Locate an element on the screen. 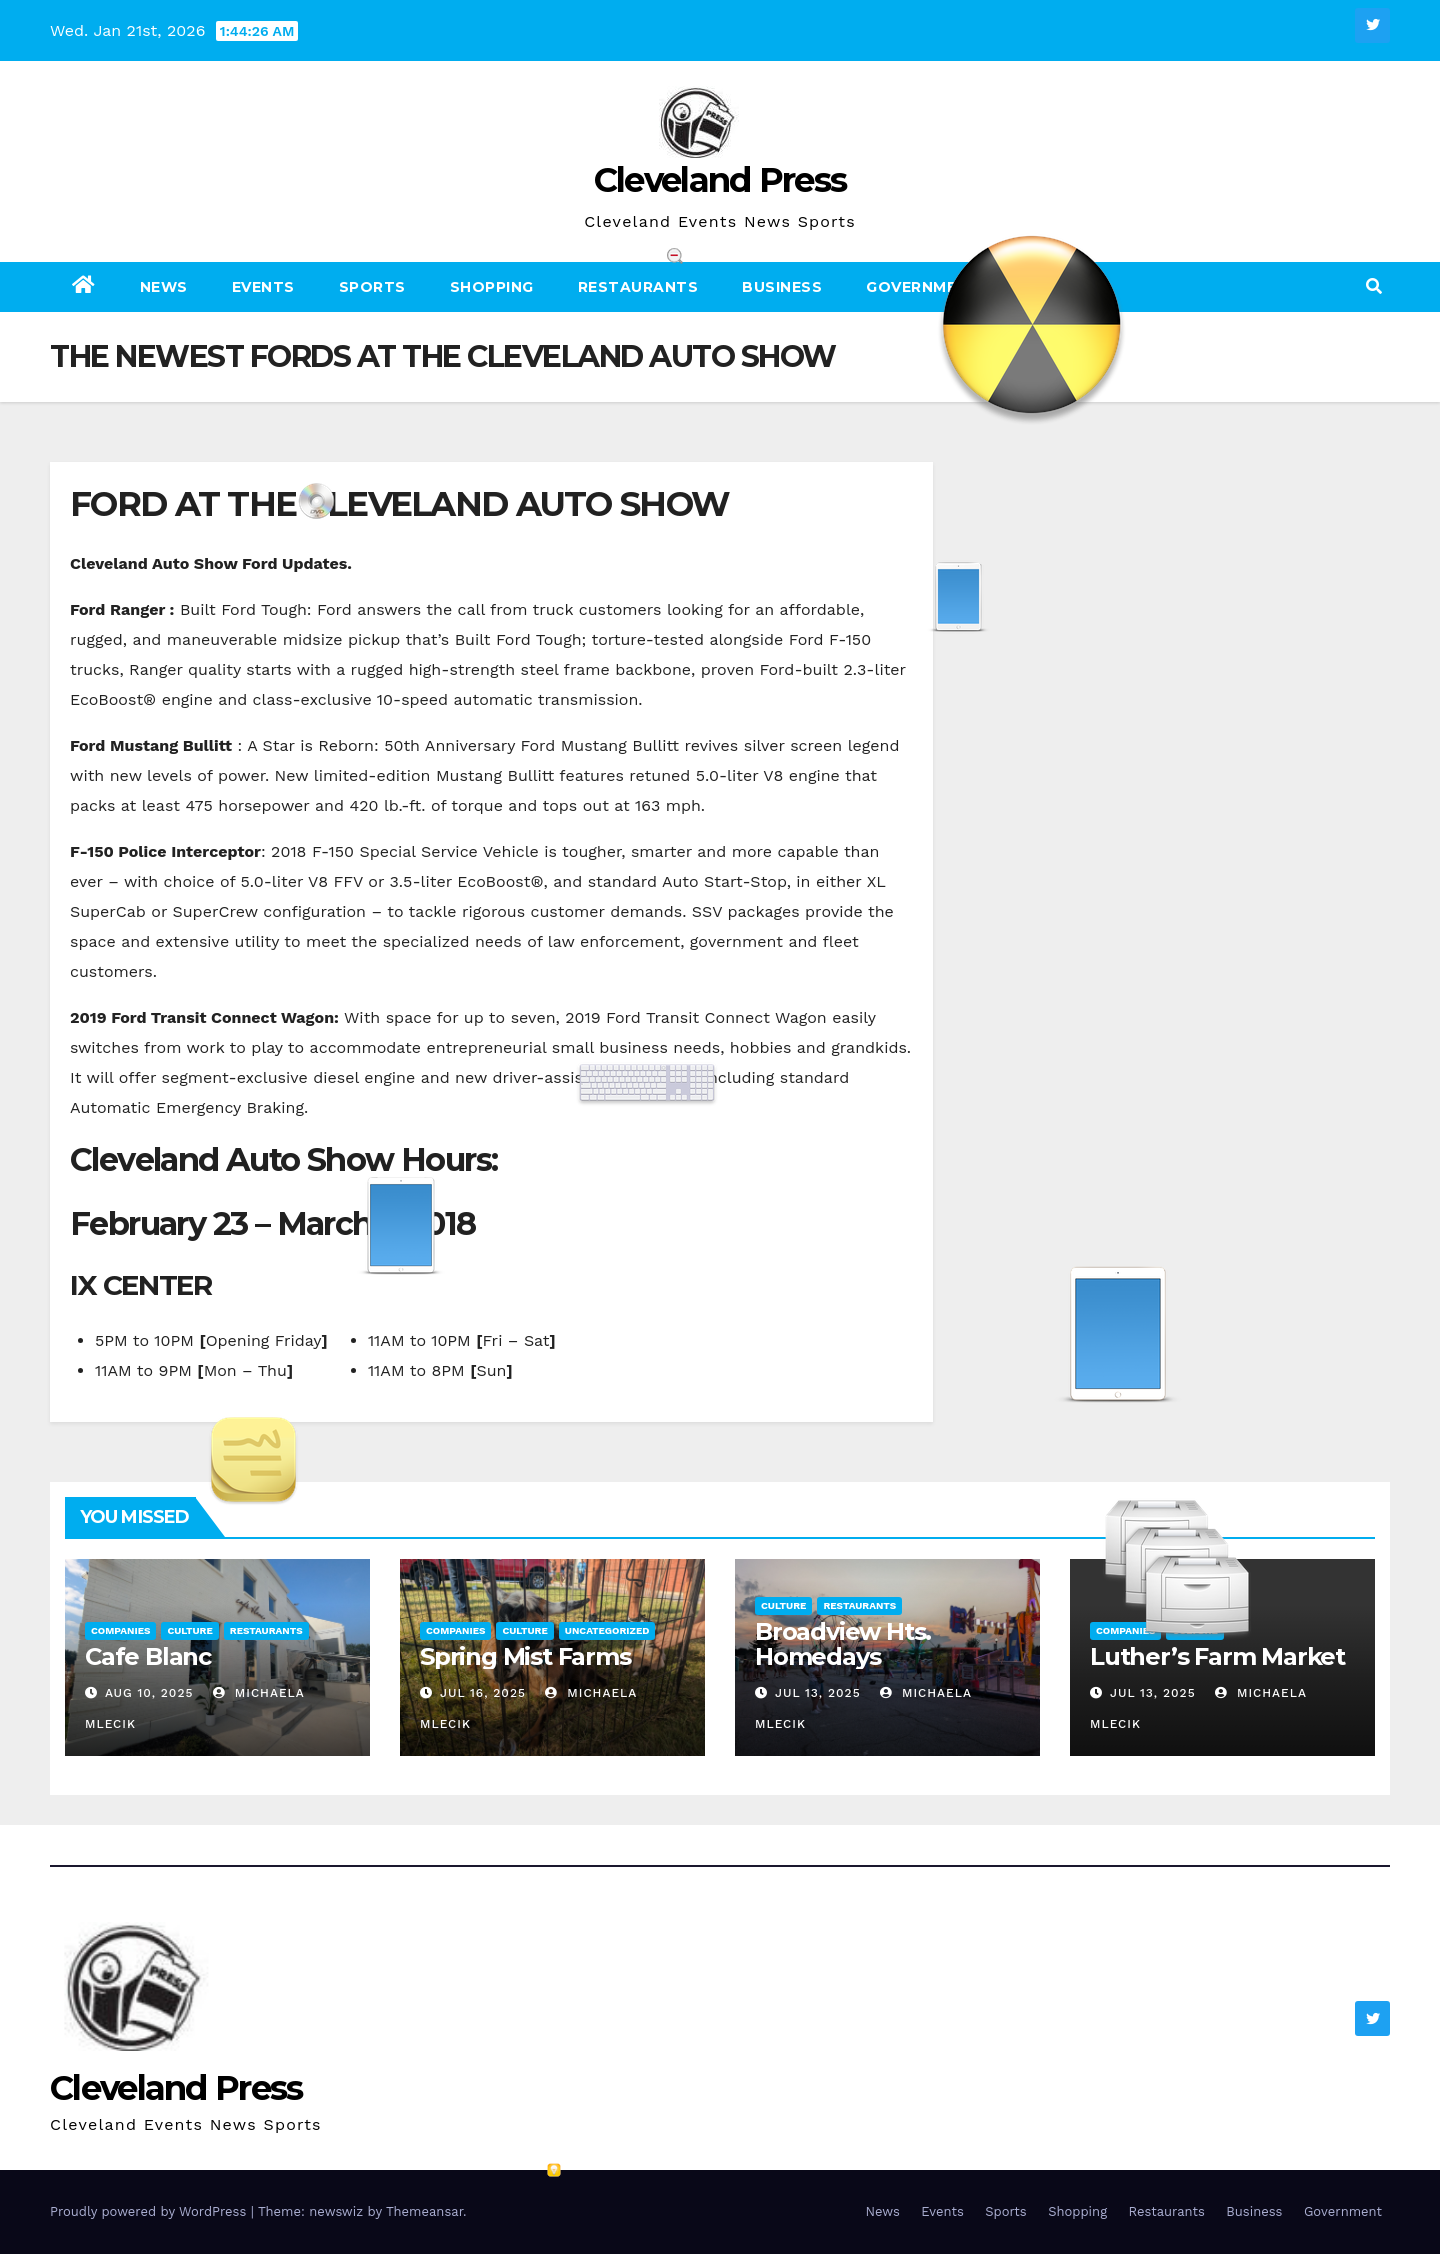 This screenshot has height=2254, width=1440. access shared printer pool or network printers is located at coordinates (1177, 1567).